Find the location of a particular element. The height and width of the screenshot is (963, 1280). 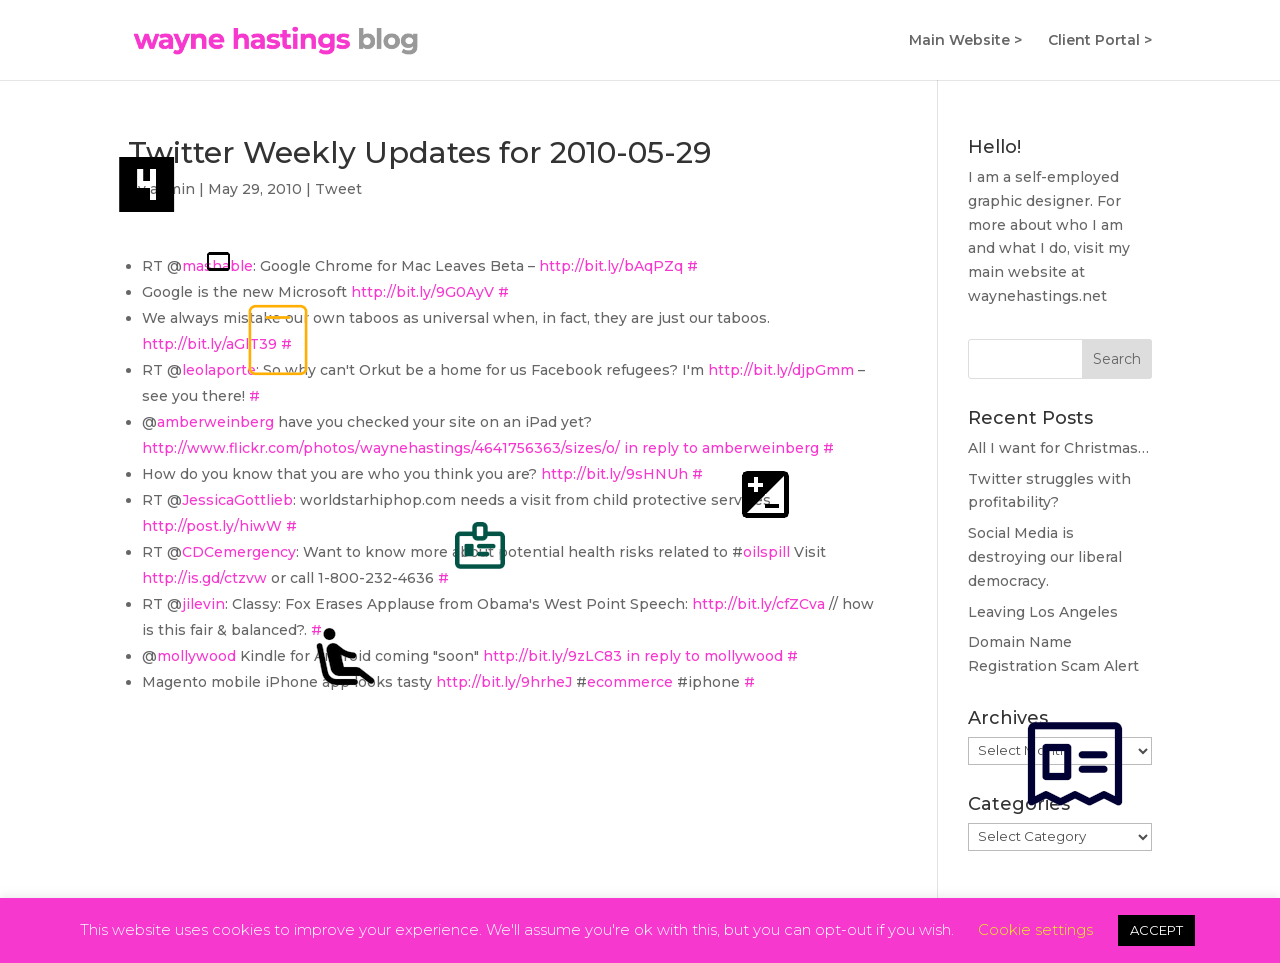

adjust camera ISO sensitivity settings is located at coordinates (765, 494).